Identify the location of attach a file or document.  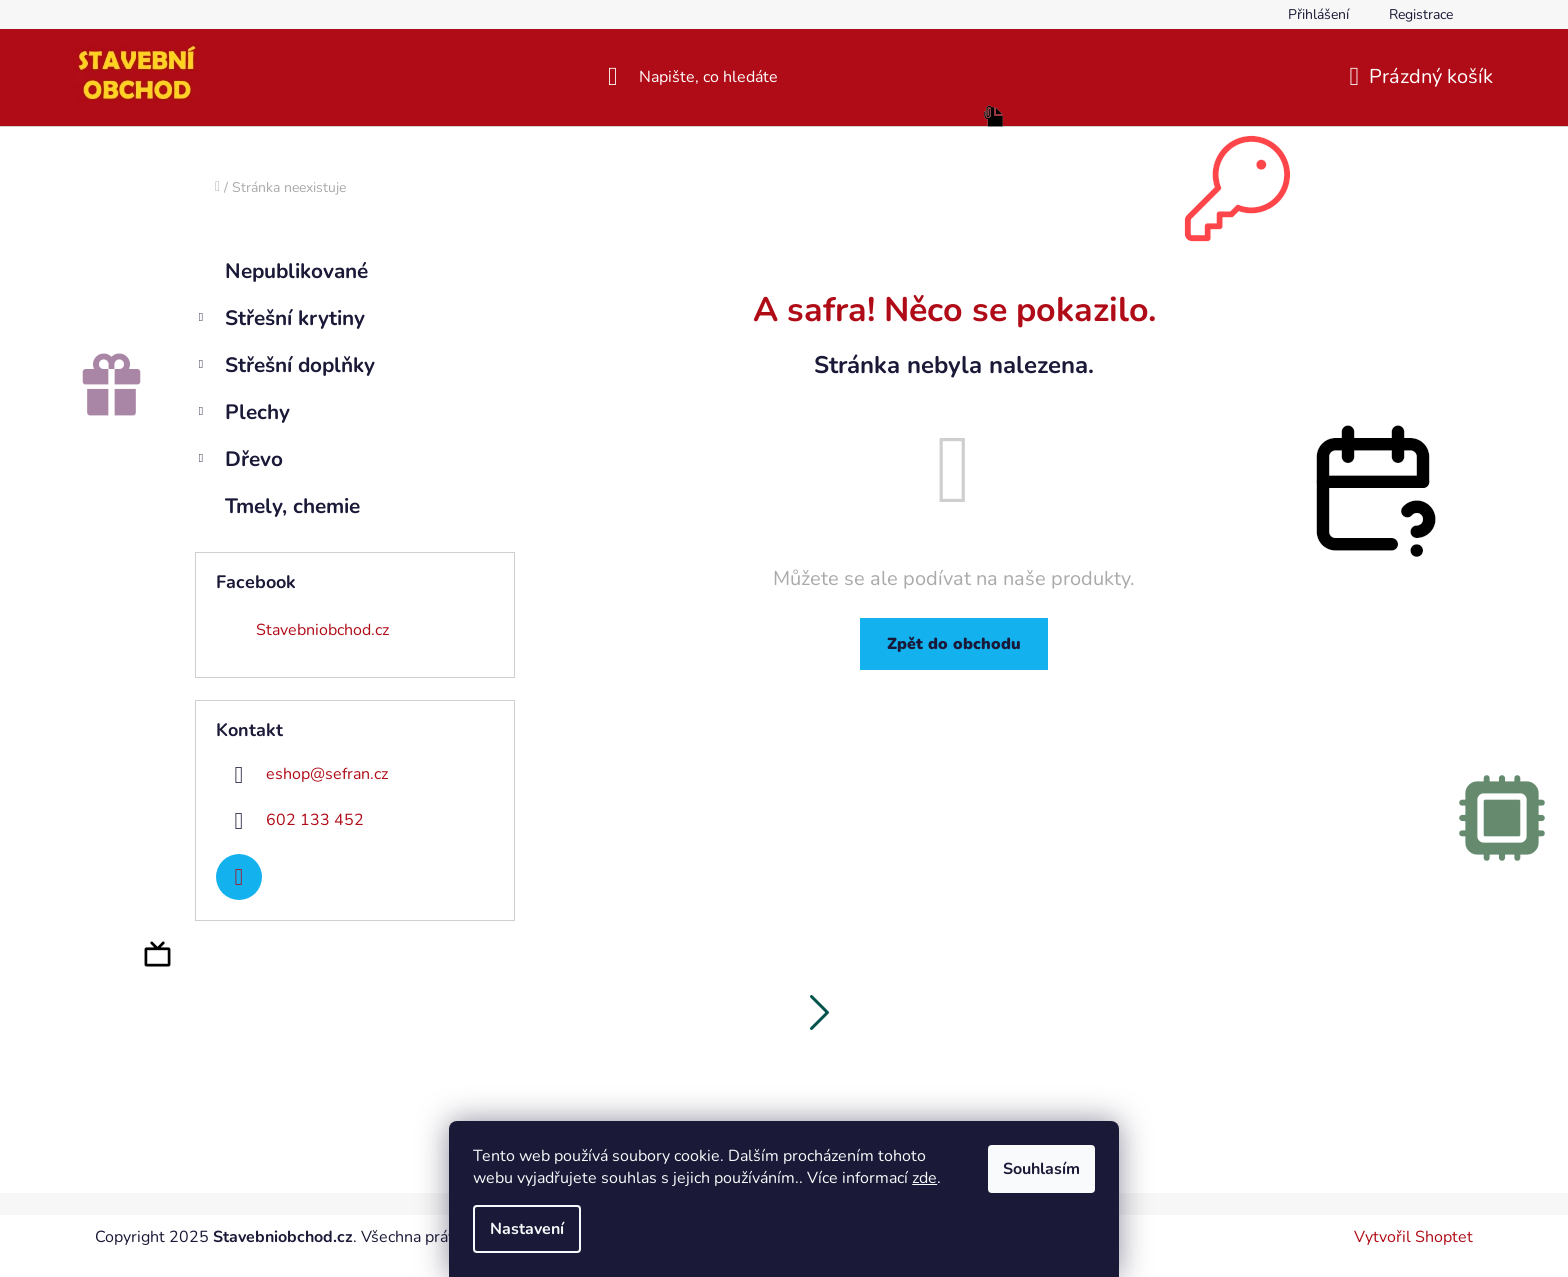
(993, 116).